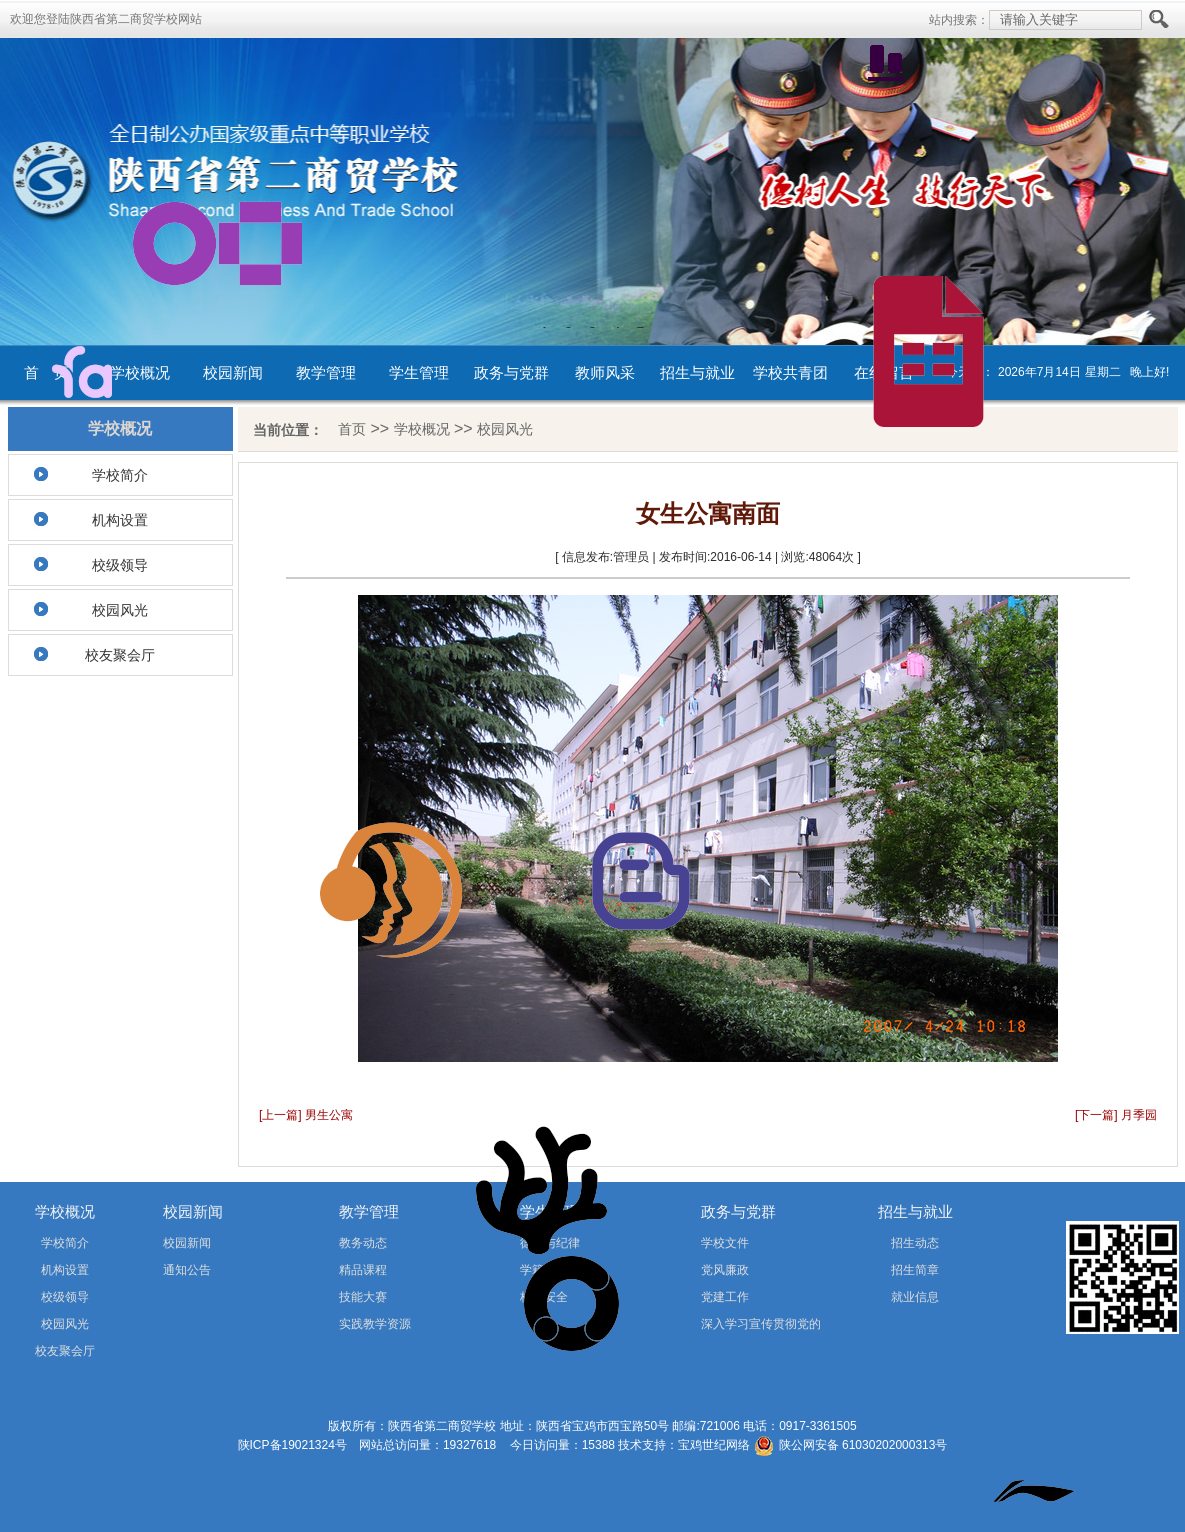 The height and width of the screenshot is (1532, 1185). I want to click on align items to the bottom edge, so click(886, 63).